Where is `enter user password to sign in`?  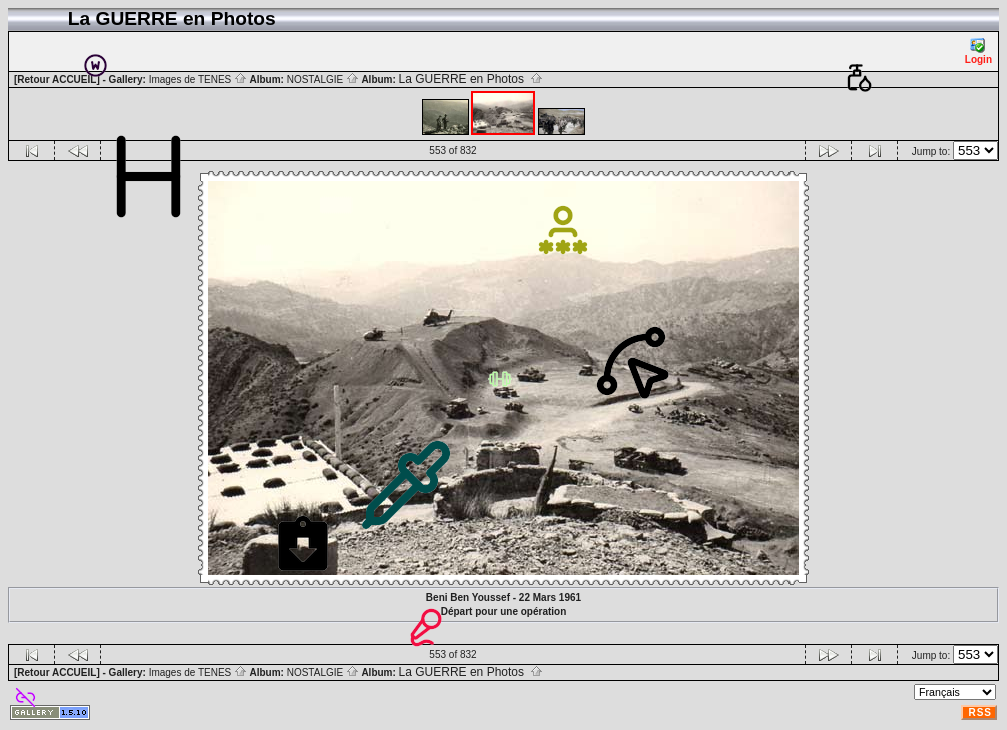 enter user password to sign in is located at coordinates (563, 230).